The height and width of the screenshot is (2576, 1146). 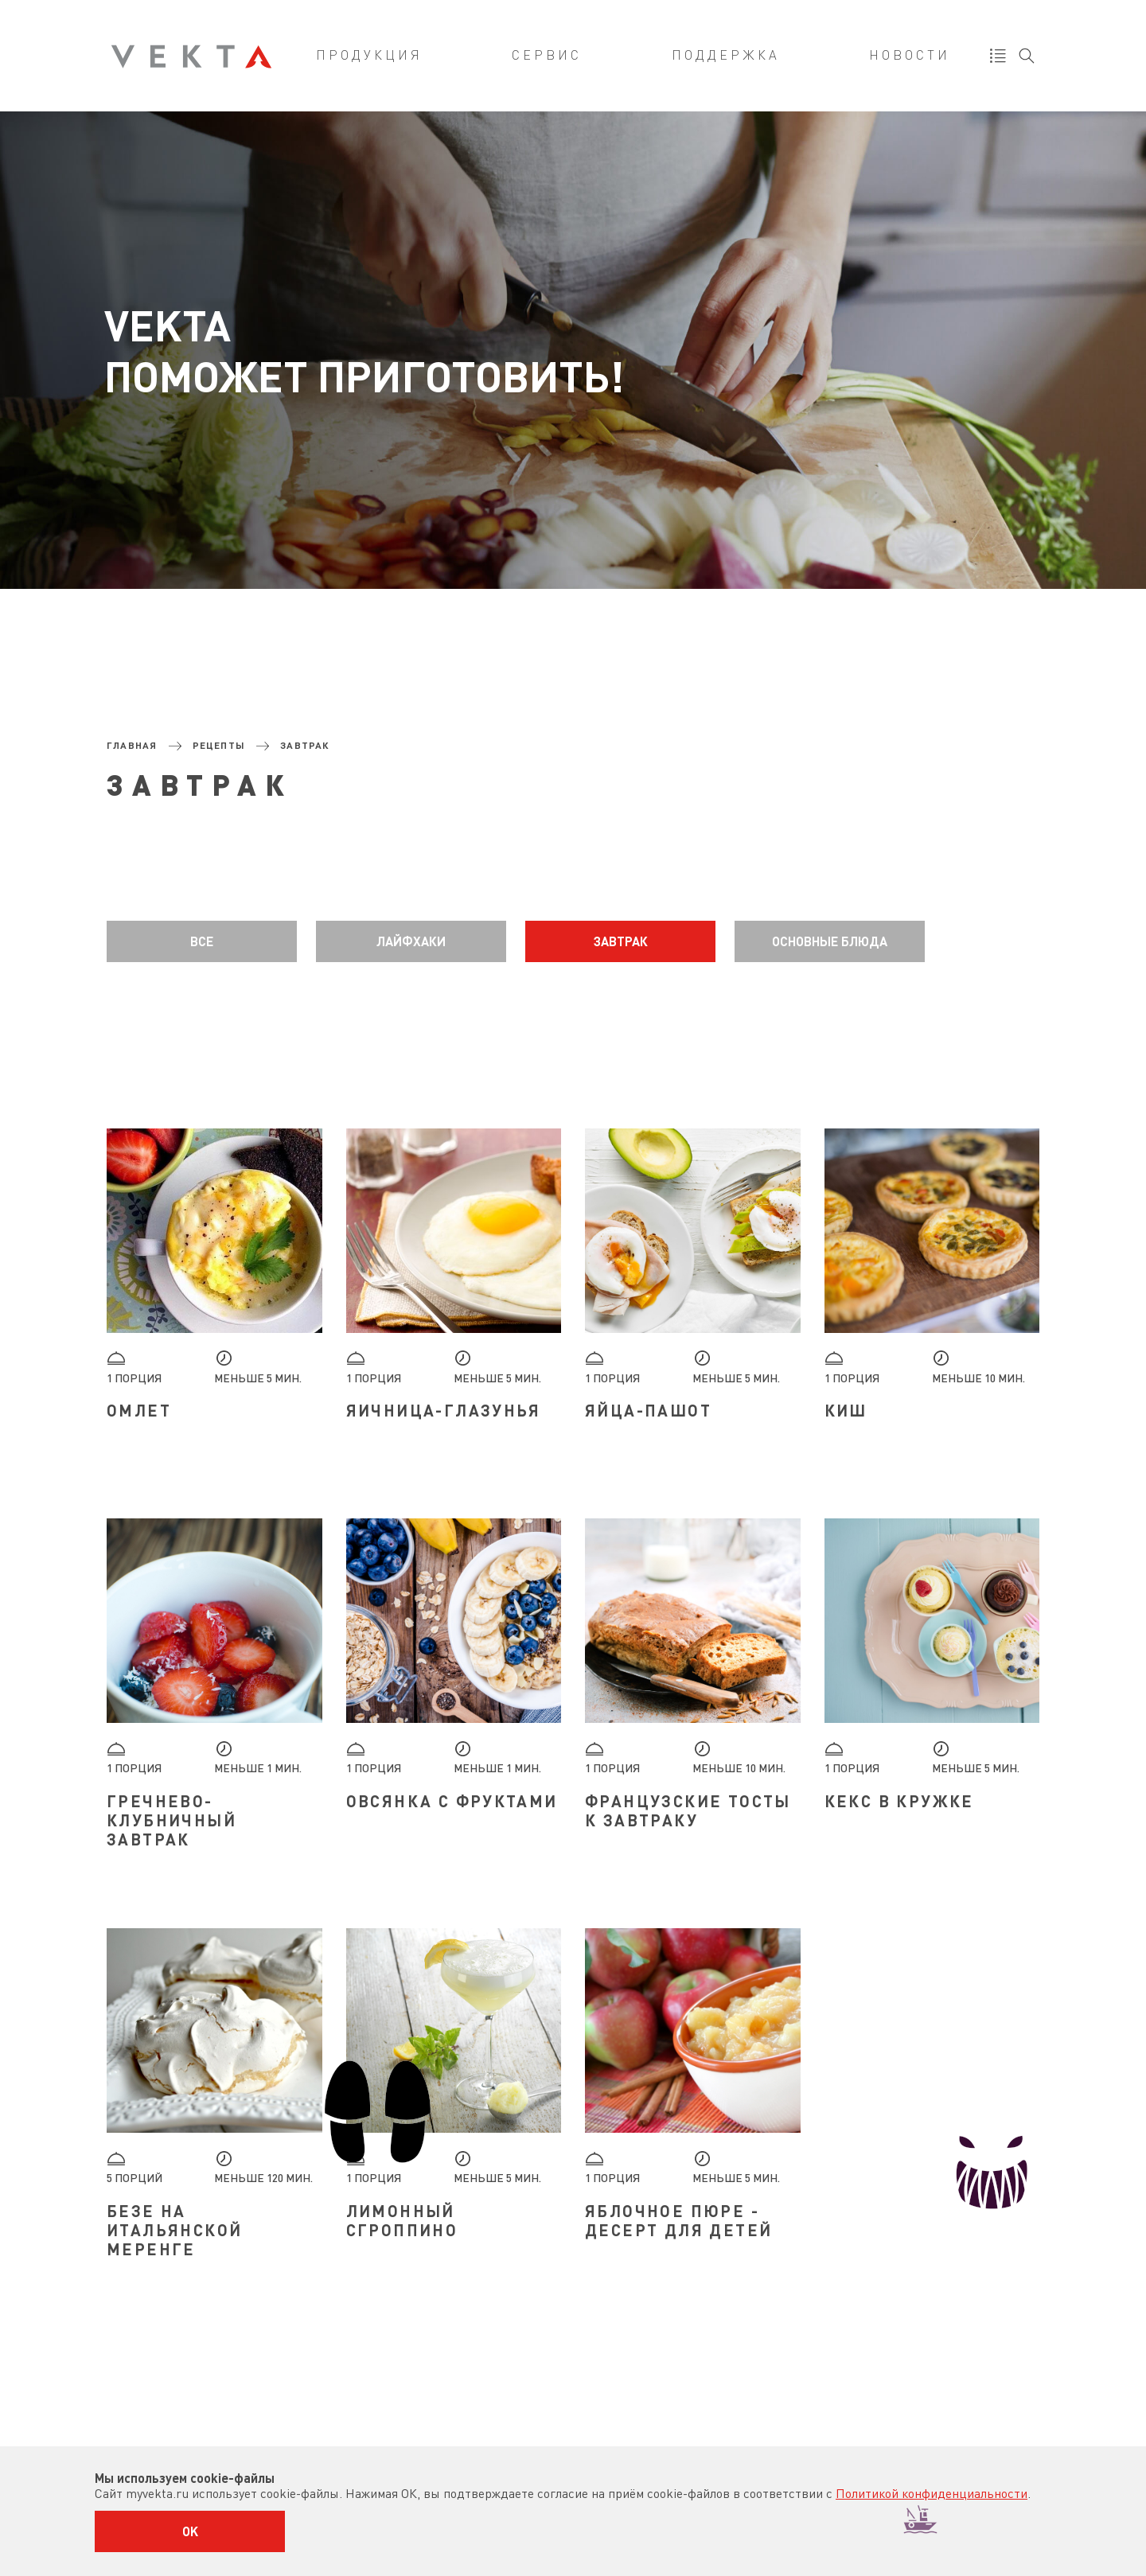 I want to click on access comfort or relaxation settings, so click(x=377, y=2110).